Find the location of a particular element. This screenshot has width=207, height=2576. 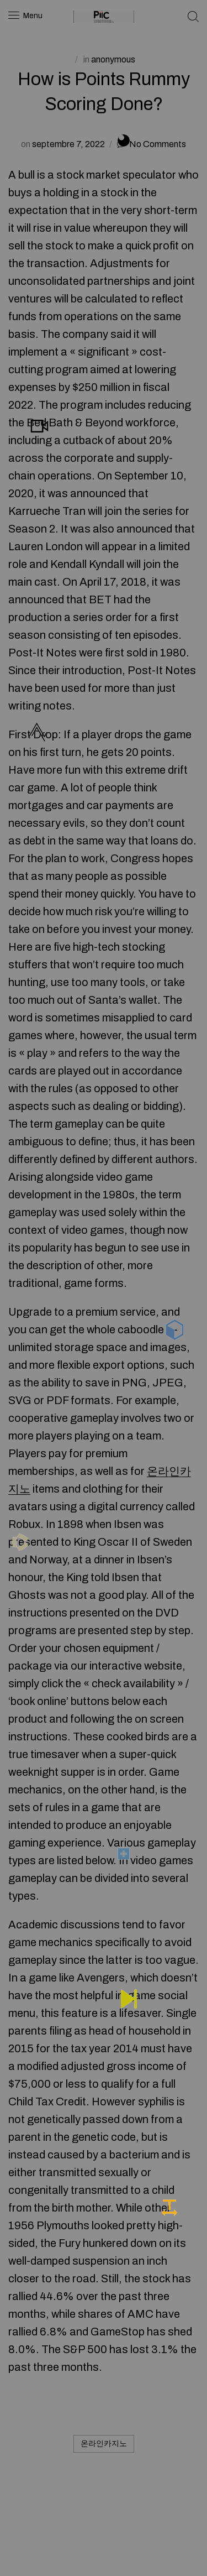

adjust horizontal text spacing or letter tracking is located at coordinates (169, 2207).